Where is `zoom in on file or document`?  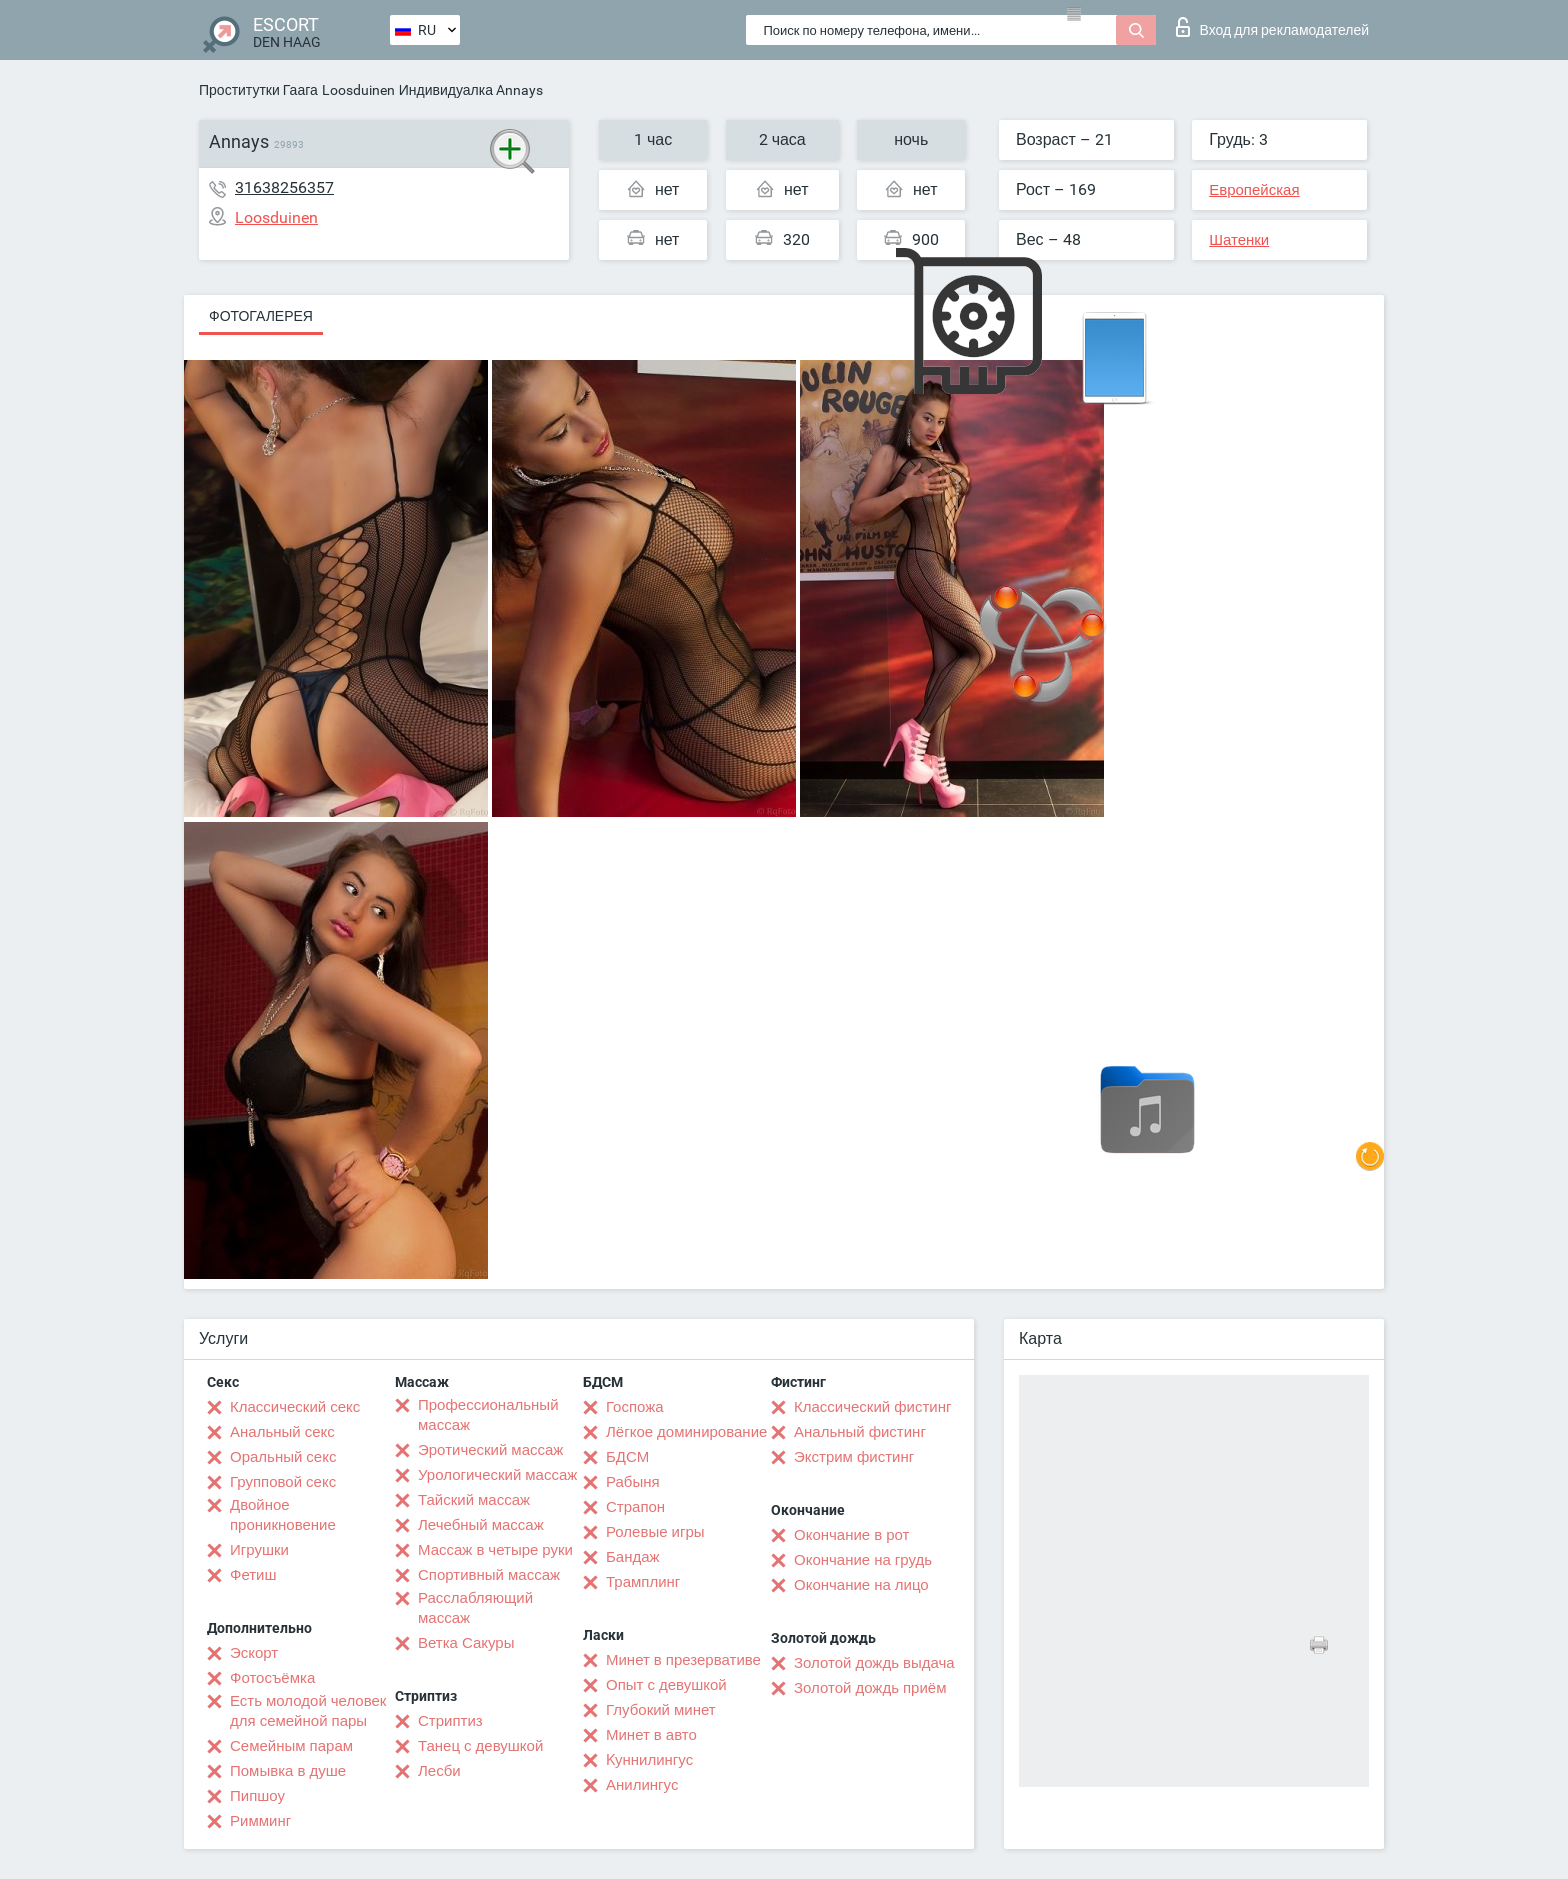 zoom in on file or document is located at coordinates (512, 151).